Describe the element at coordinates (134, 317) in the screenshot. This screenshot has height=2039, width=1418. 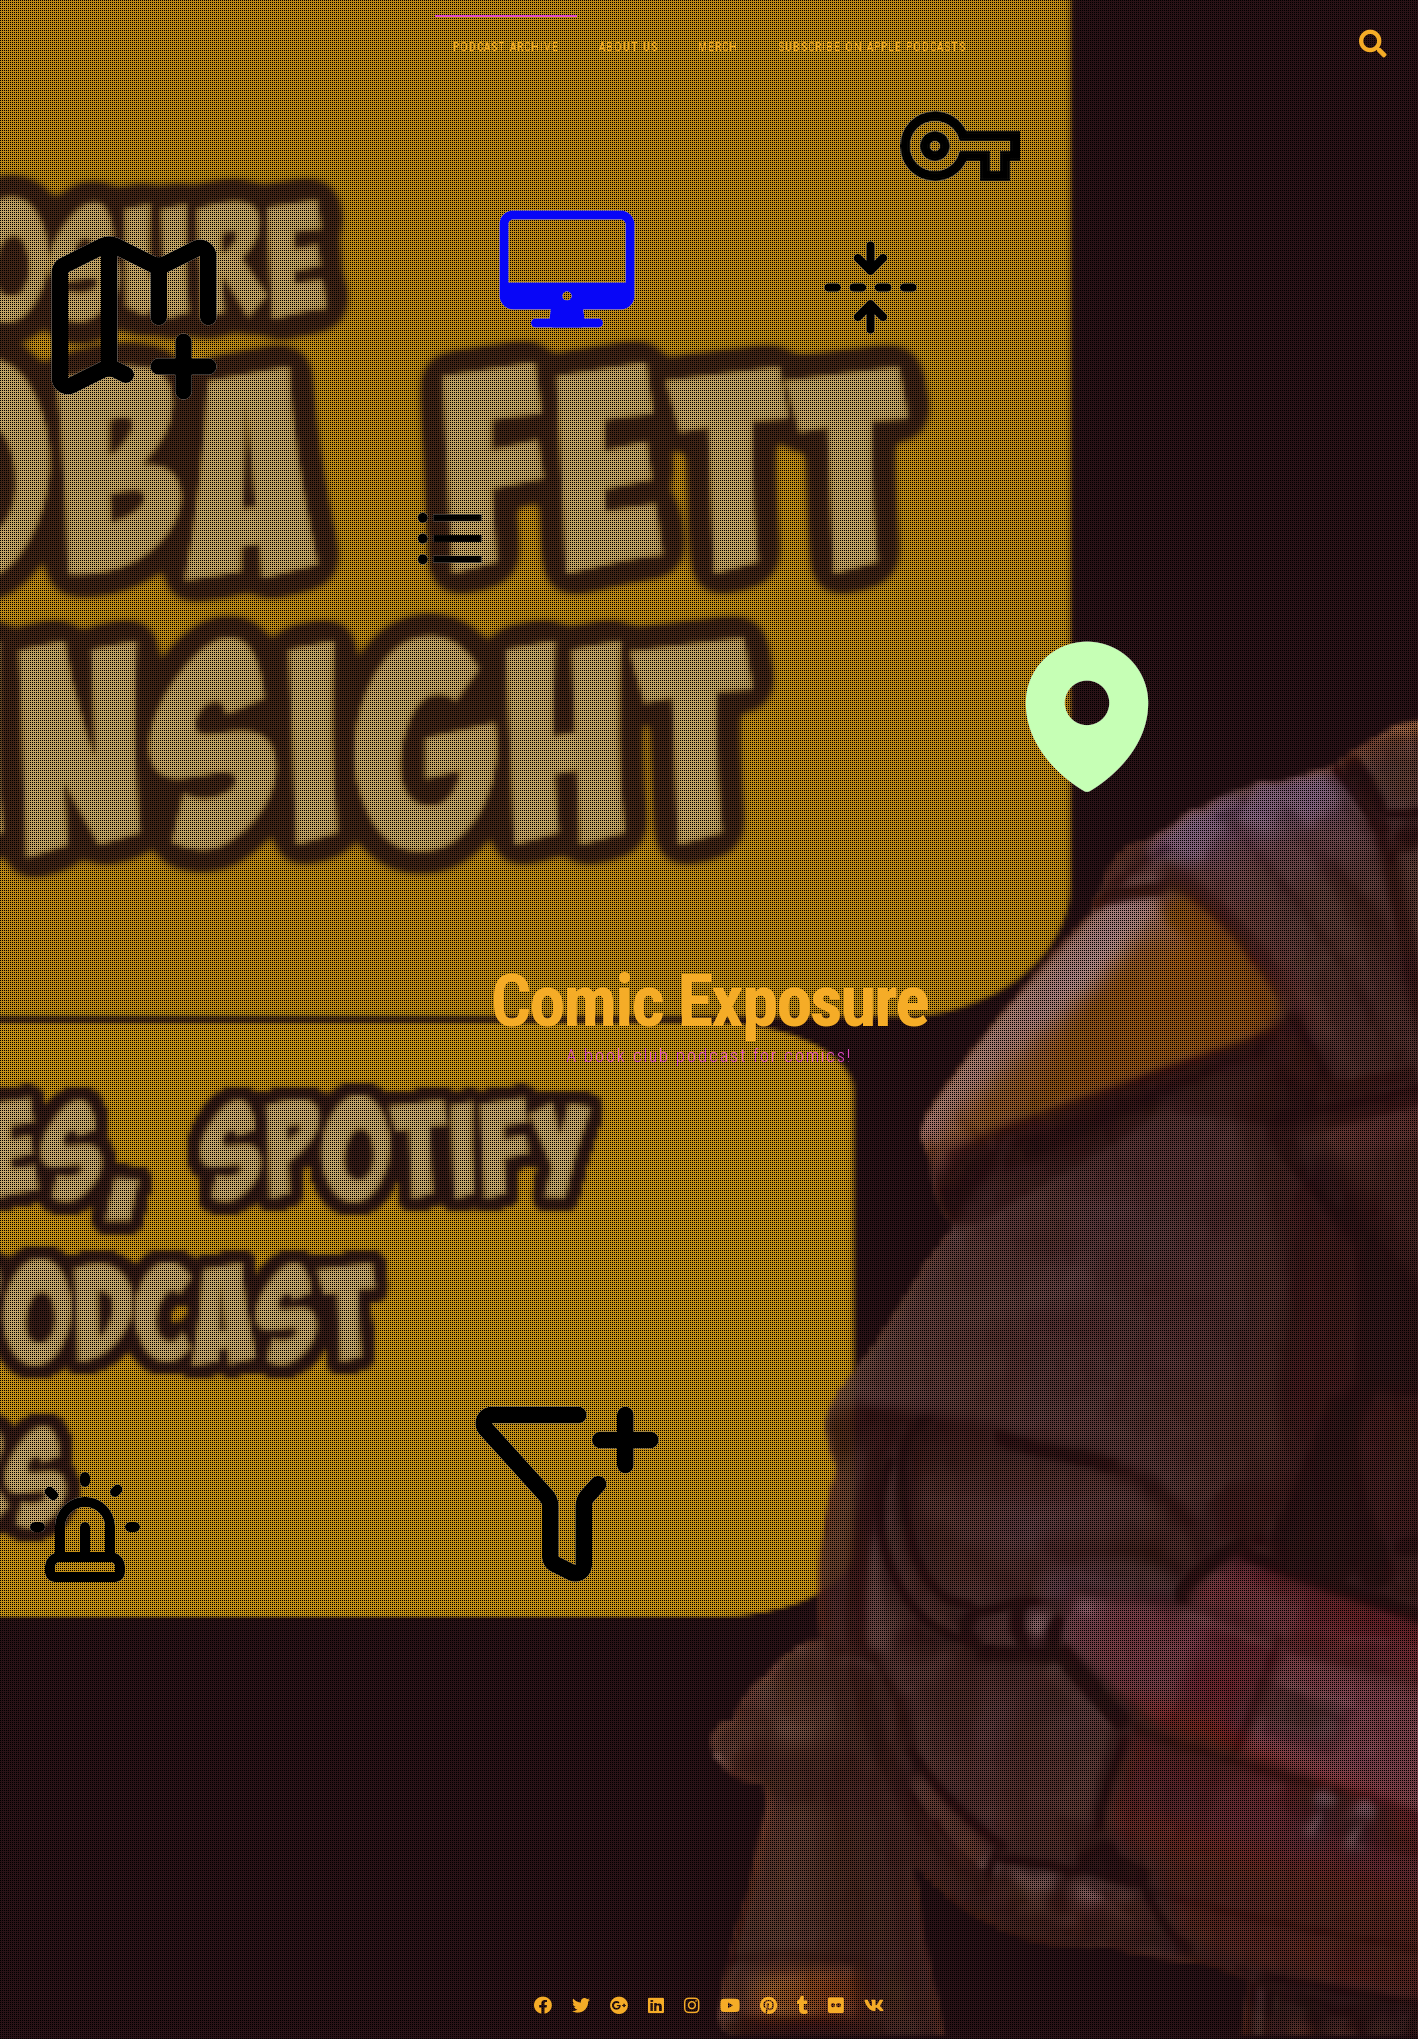
I see `add a new location to the map` at that location.